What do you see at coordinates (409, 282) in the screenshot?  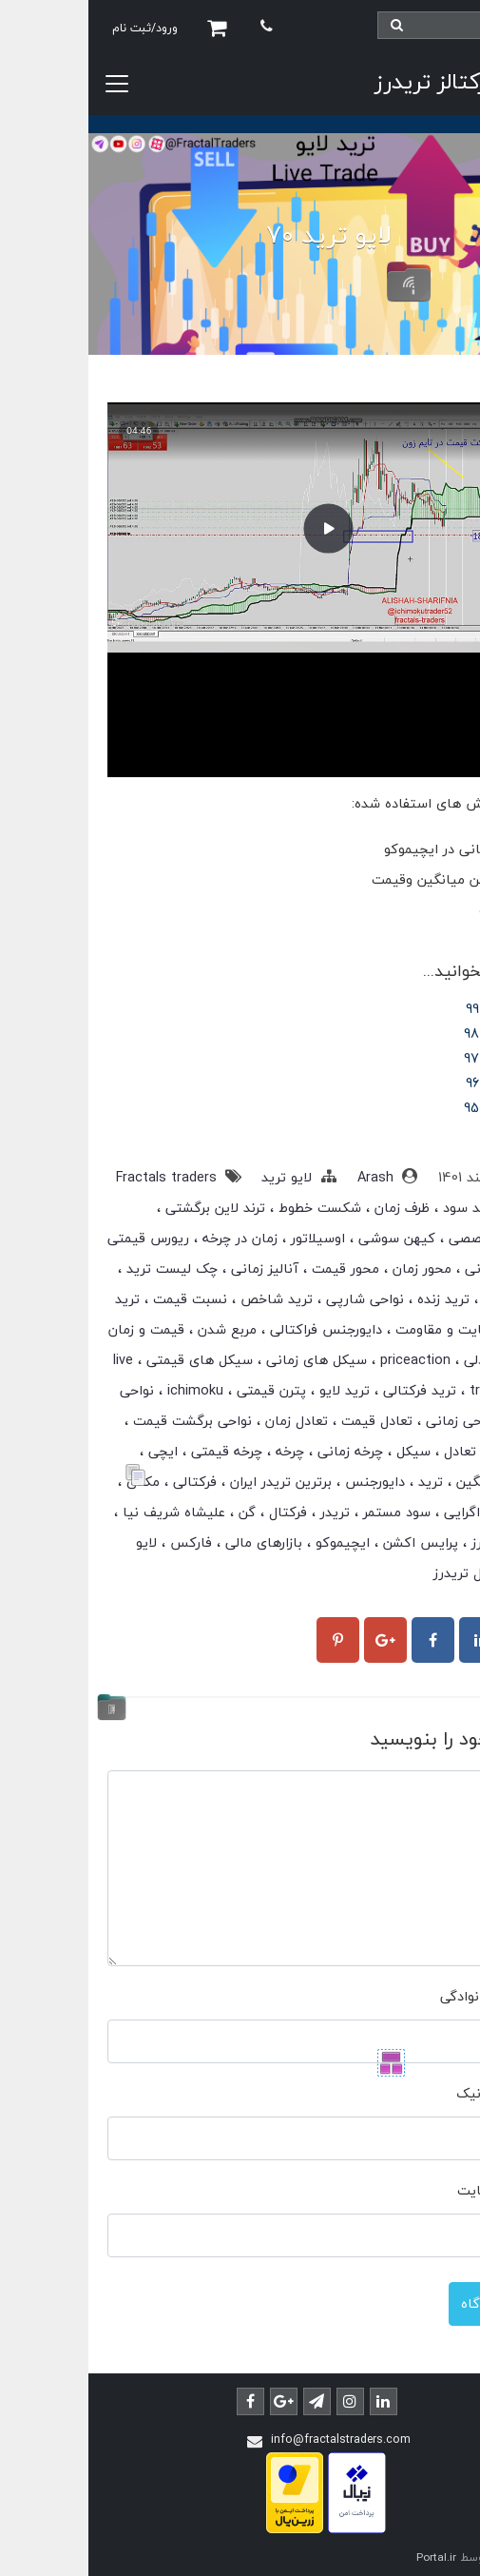 I see `open insync cloud sync folder` at bounding box center [409, 282].